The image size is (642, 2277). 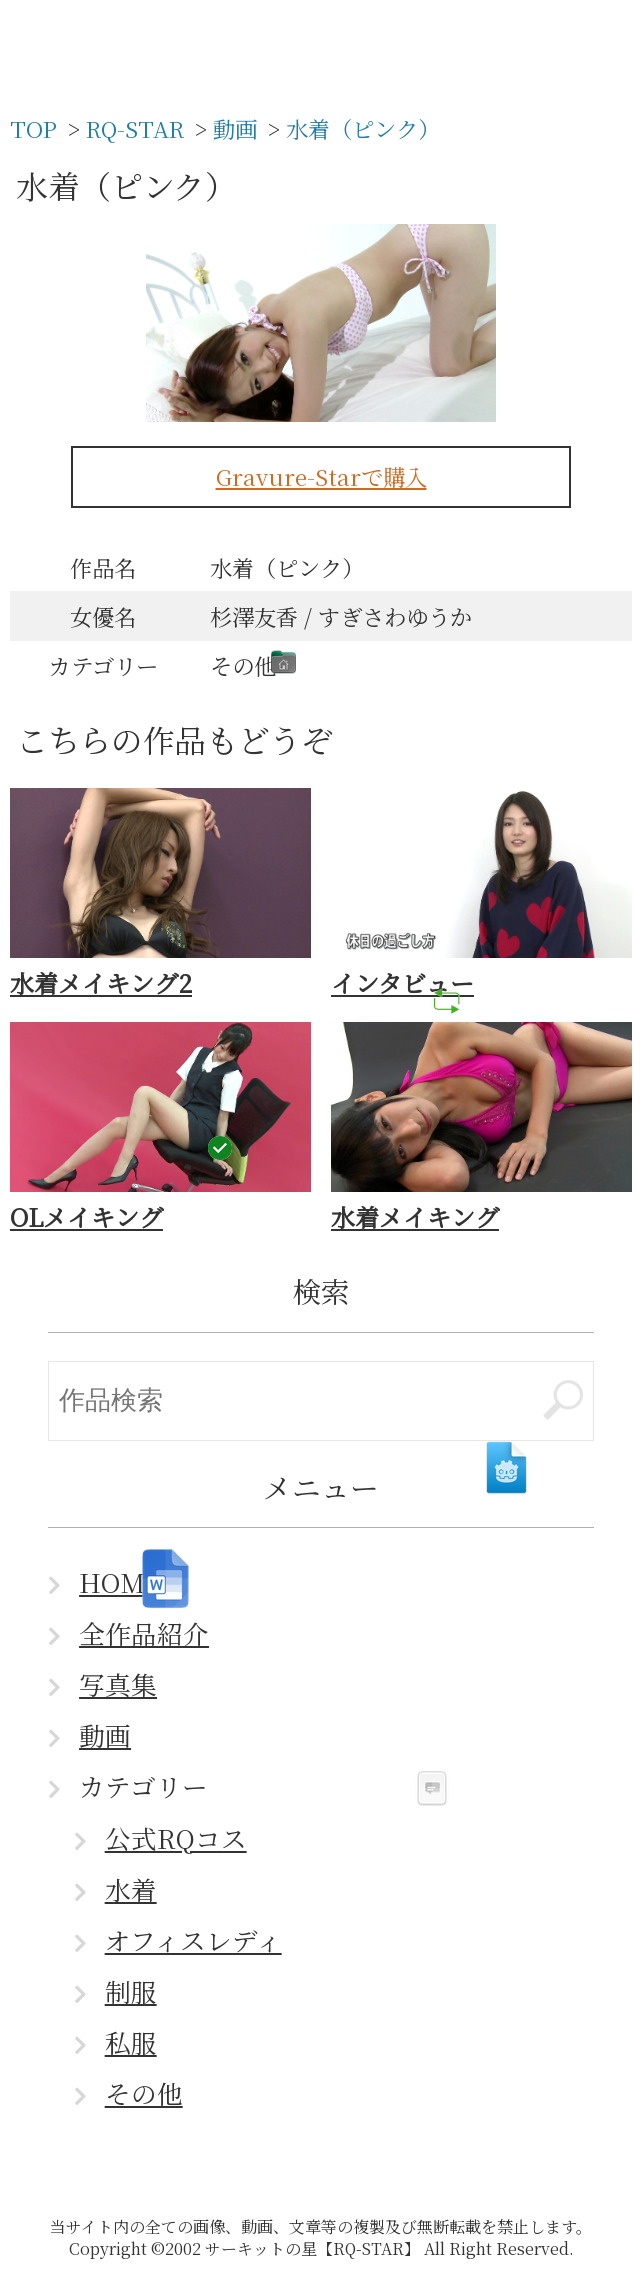 What do you see at coordinates (283, 661) in the screenshot?
I see `access your home folder` at bounding box center [283, 661].